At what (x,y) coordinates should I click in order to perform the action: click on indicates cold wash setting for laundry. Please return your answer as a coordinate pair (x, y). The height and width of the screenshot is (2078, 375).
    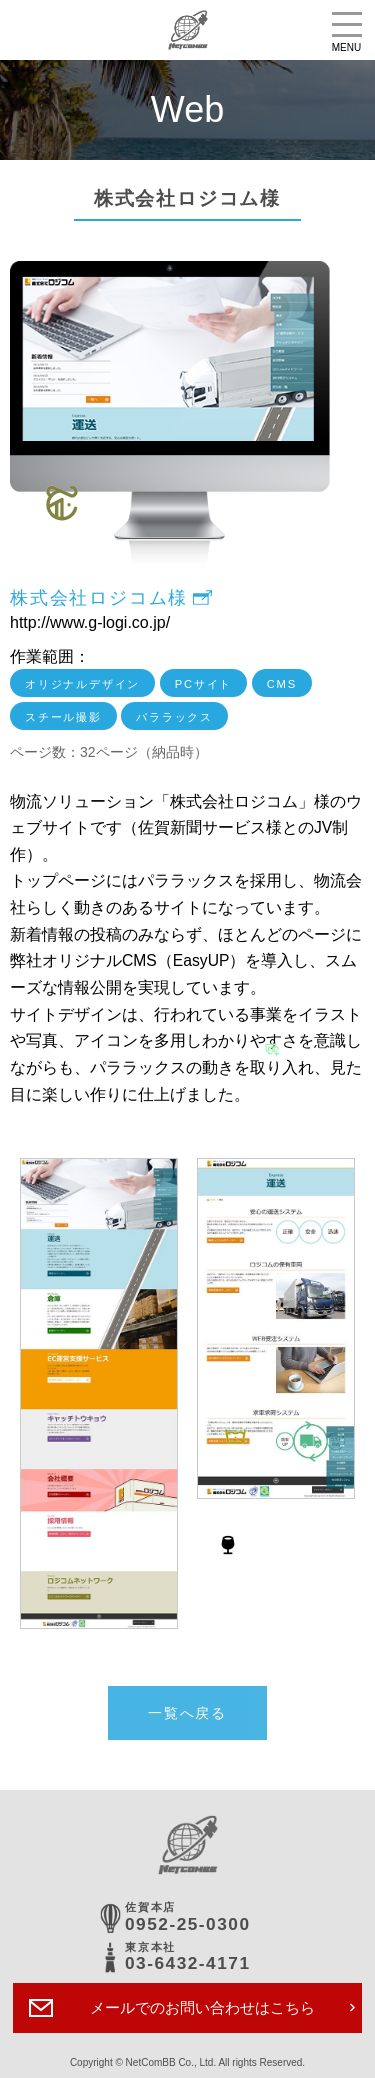
    Looking at the image, I should click on (235, 1436).